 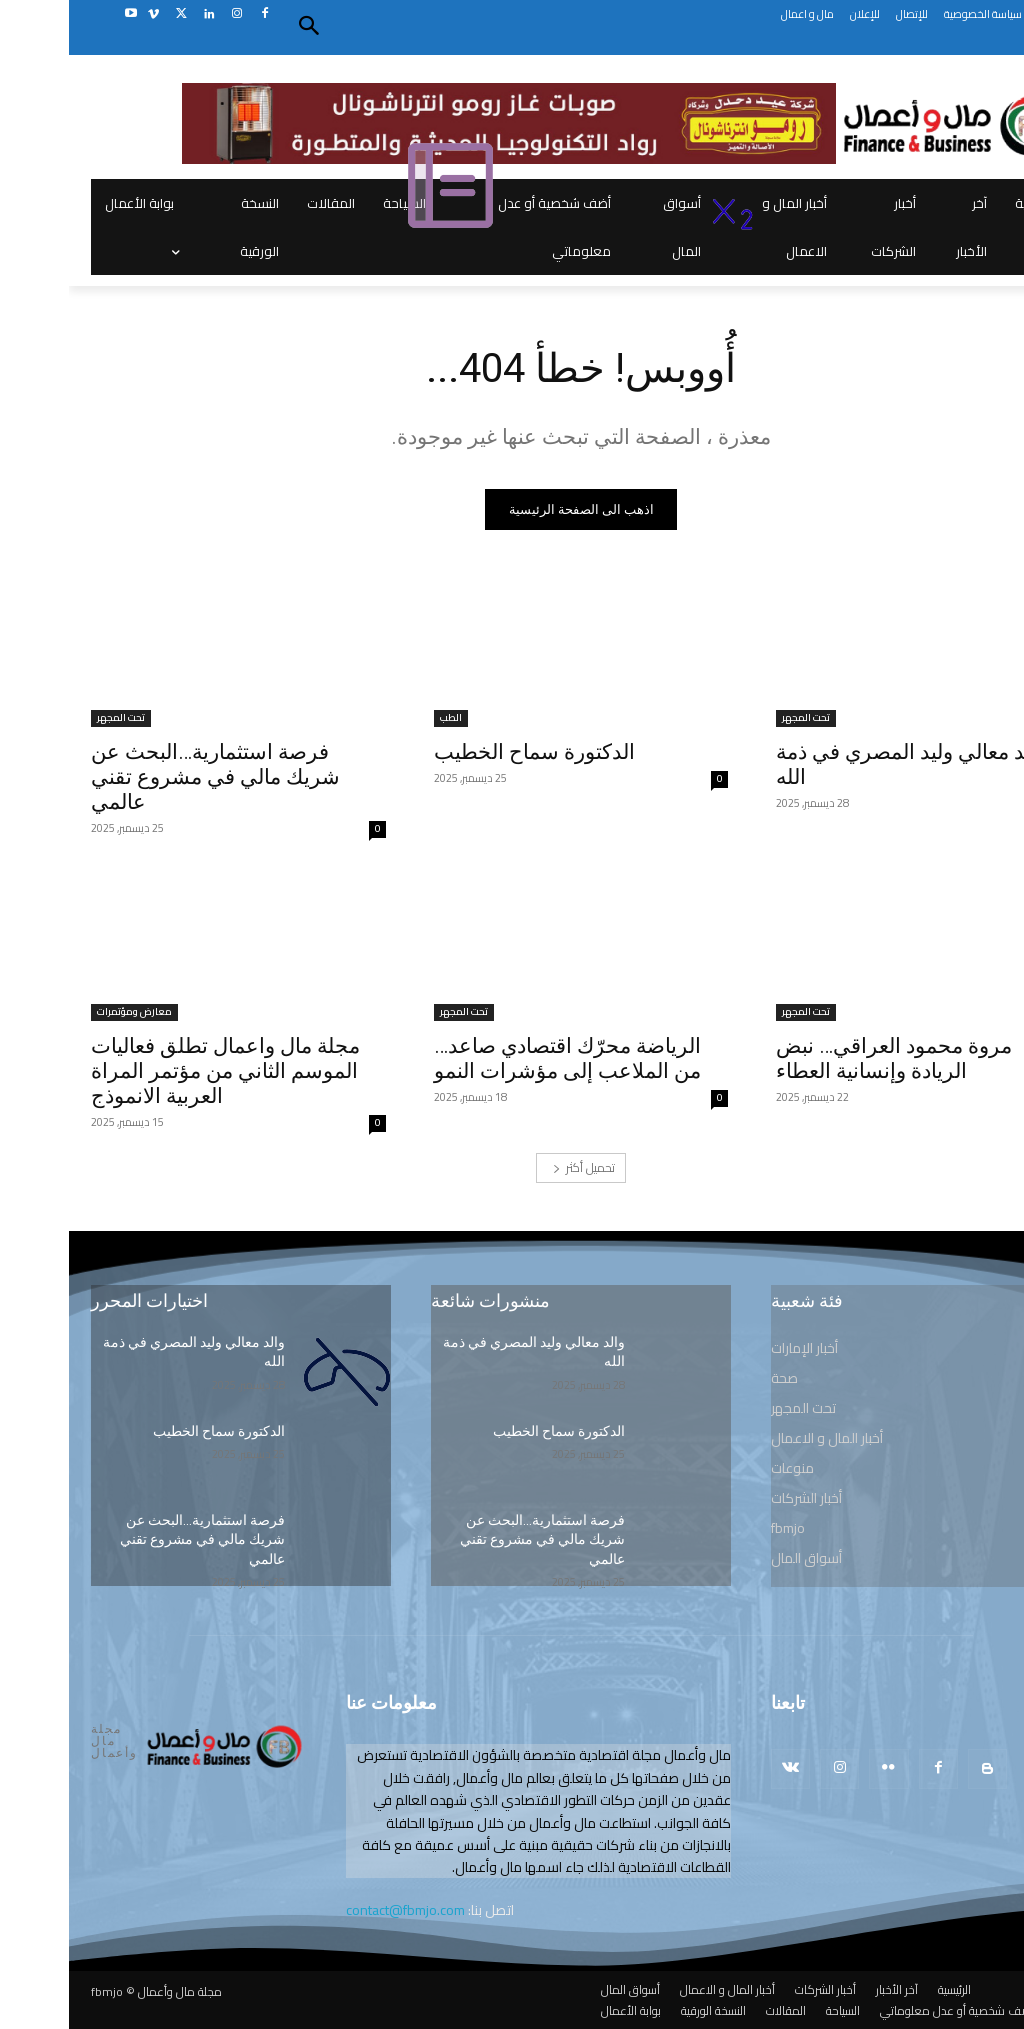 I want to click on open your notebook or notes, so click(x=450, y=185).